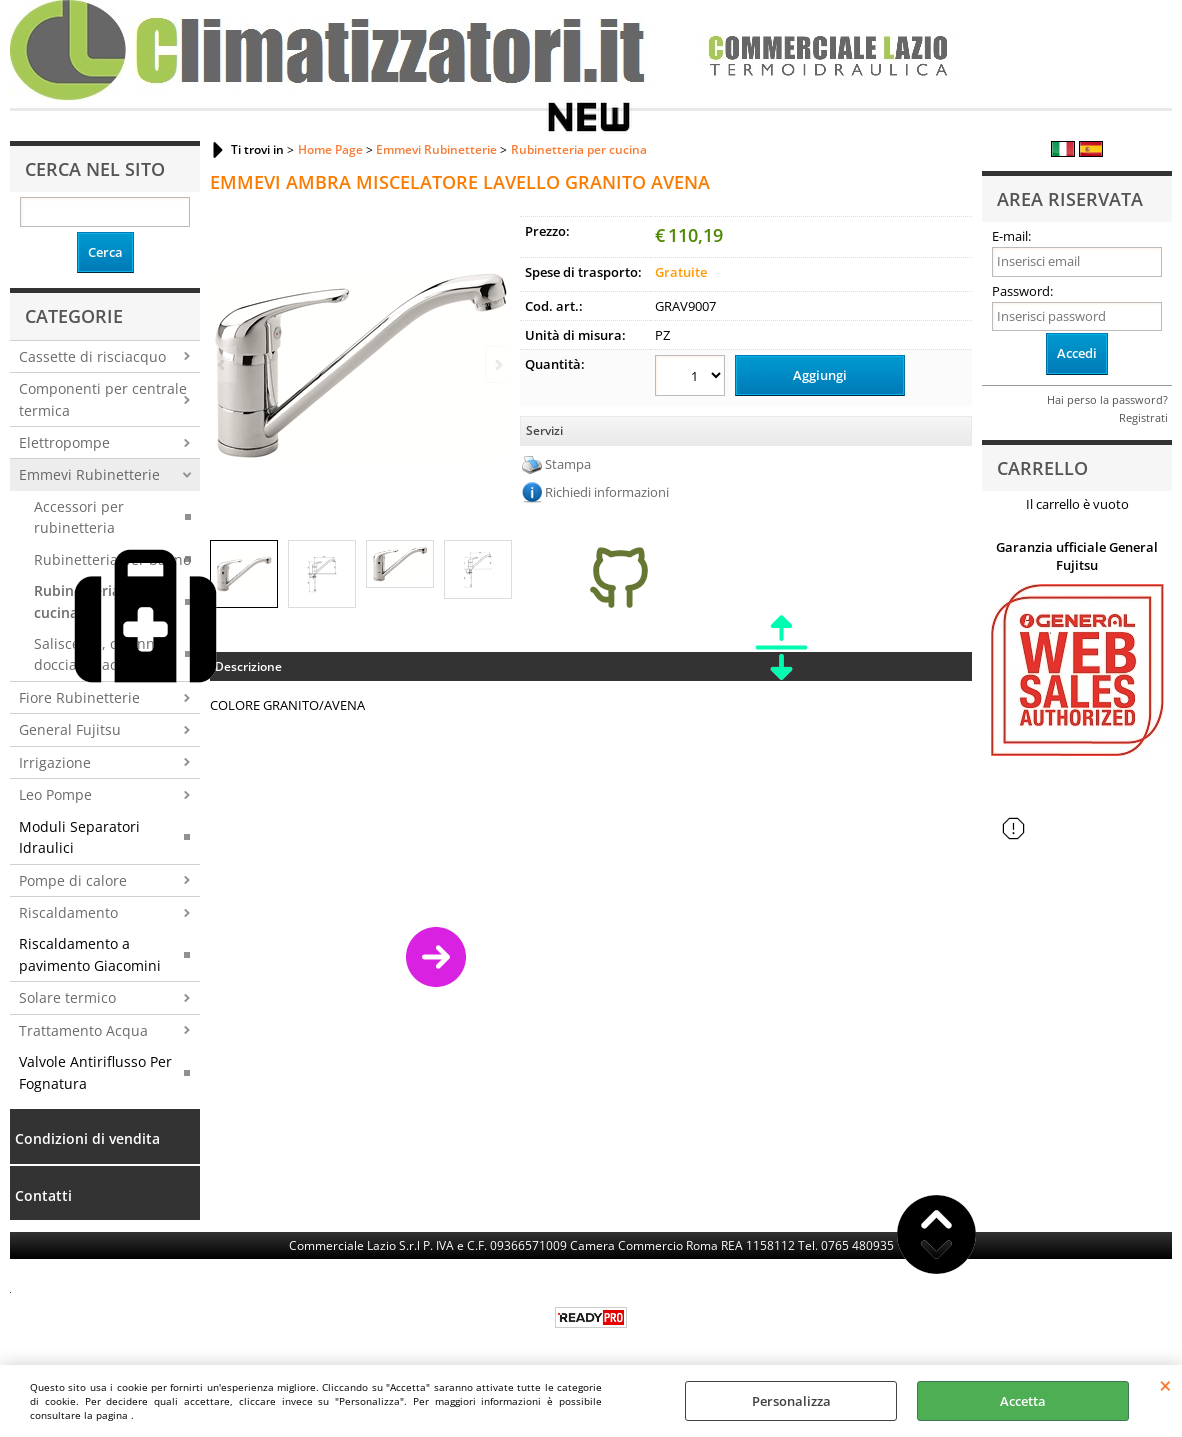 The width and height of the screenshot is (1182, 1437). I want to click on access medical or health-related information, so click(145, 620).